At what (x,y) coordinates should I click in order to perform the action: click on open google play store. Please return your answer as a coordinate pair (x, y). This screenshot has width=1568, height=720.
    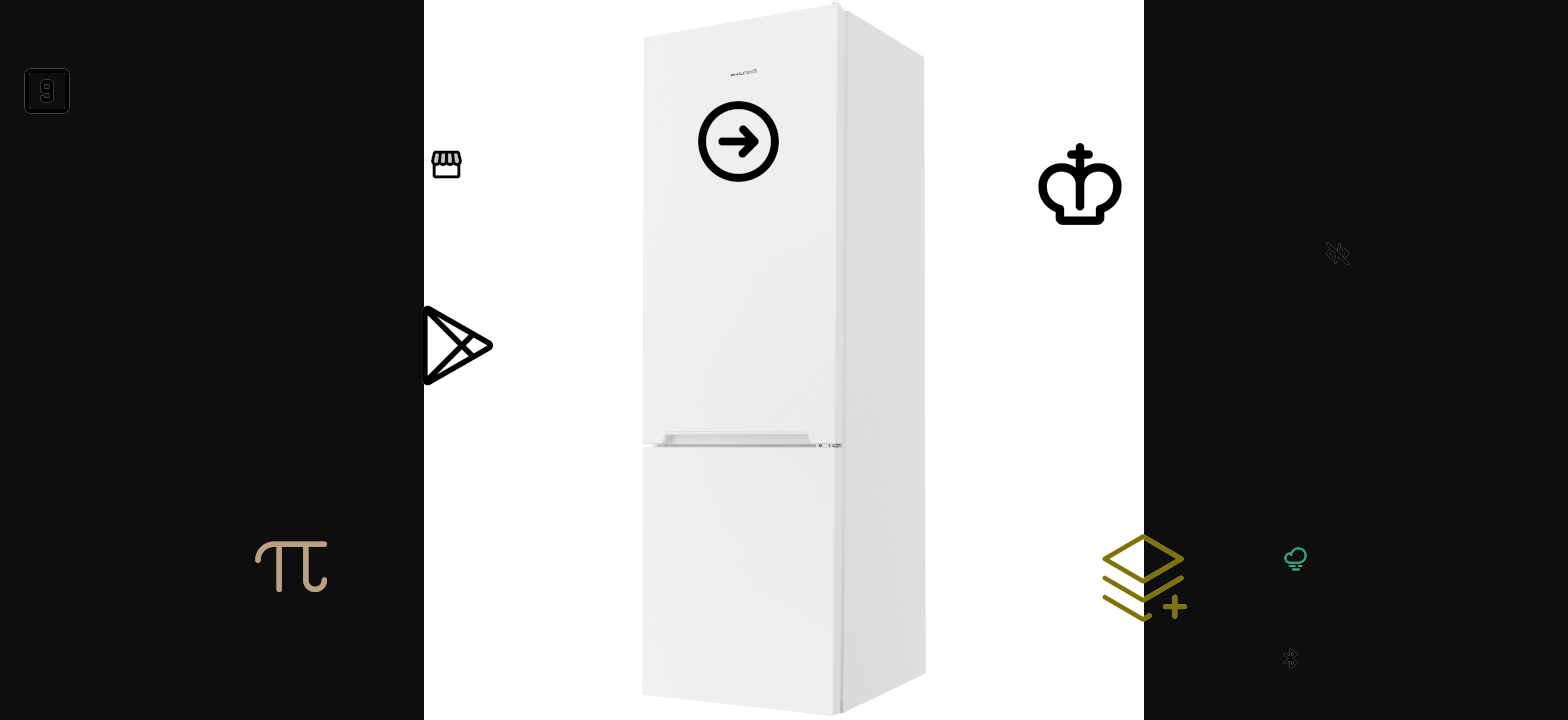
    Looking at the image, I should click on (450, 345).